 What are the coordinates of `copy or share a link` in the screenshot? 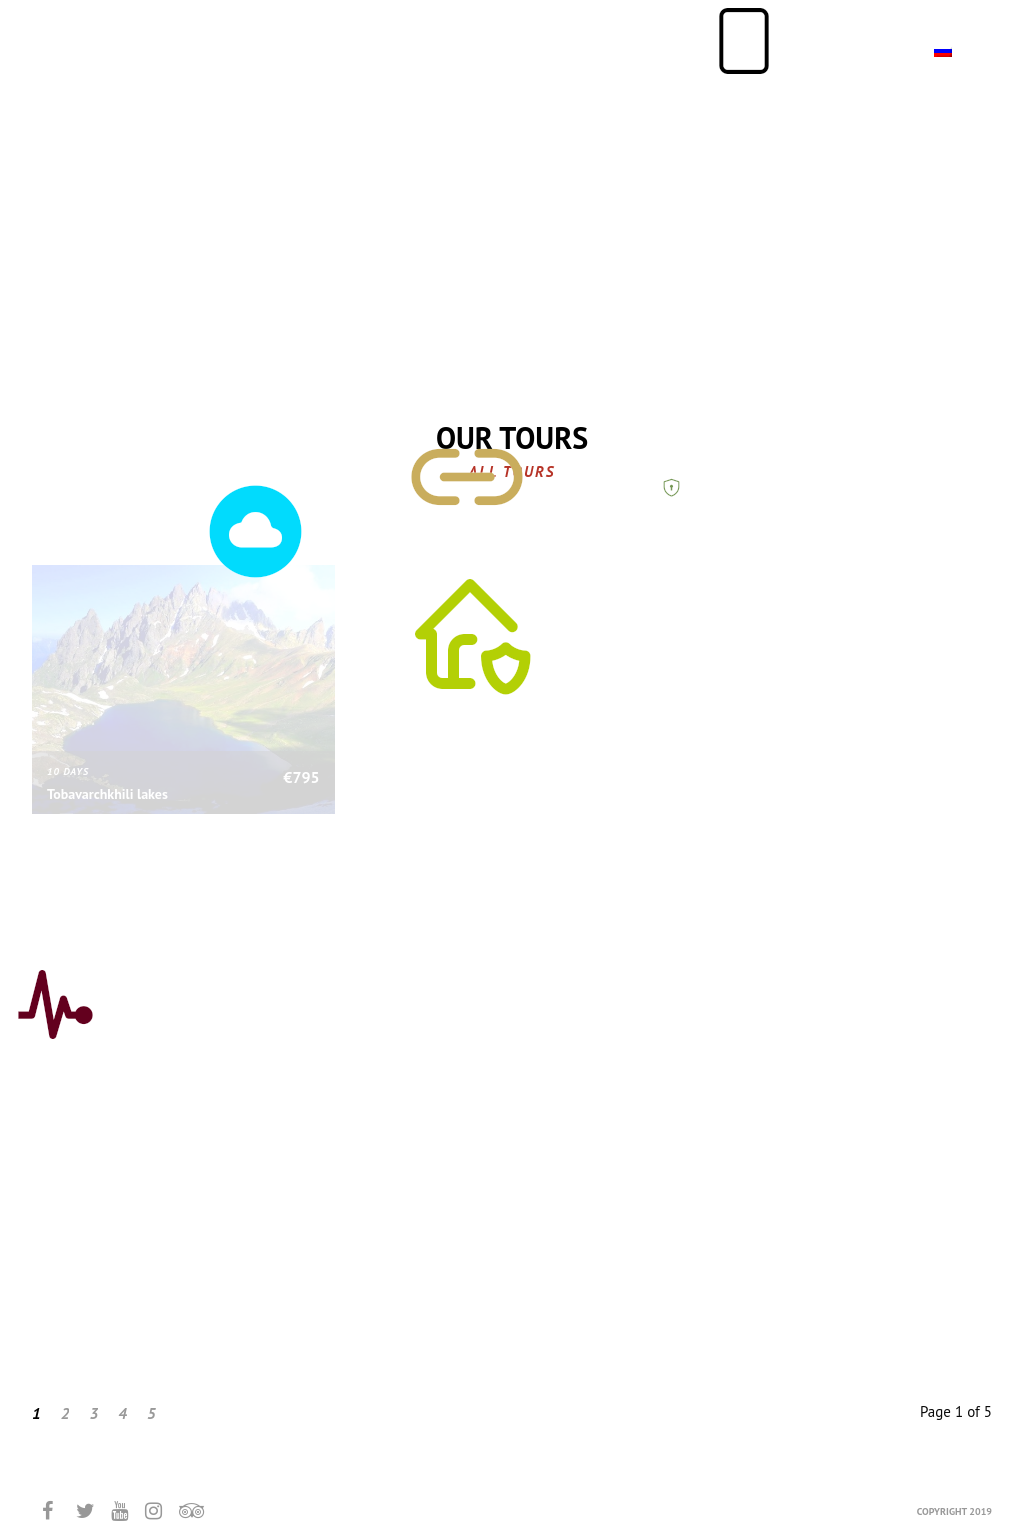 It's located at (467, 477).